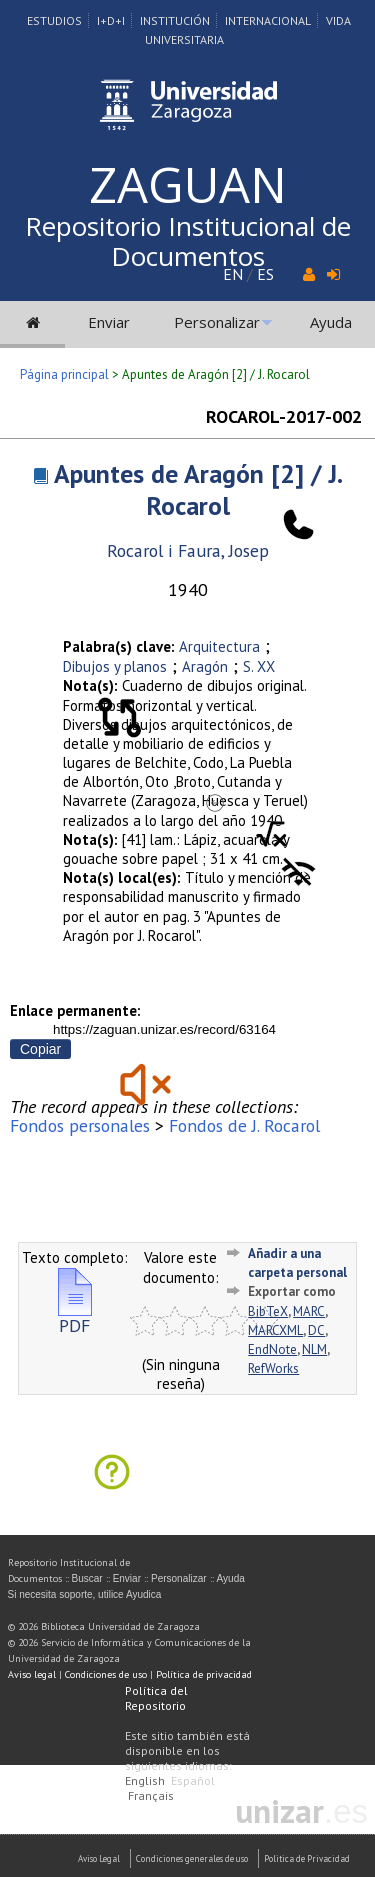 This screenshot has height=1877, width=375. I want to click on make a phone call, so click(298, 525).